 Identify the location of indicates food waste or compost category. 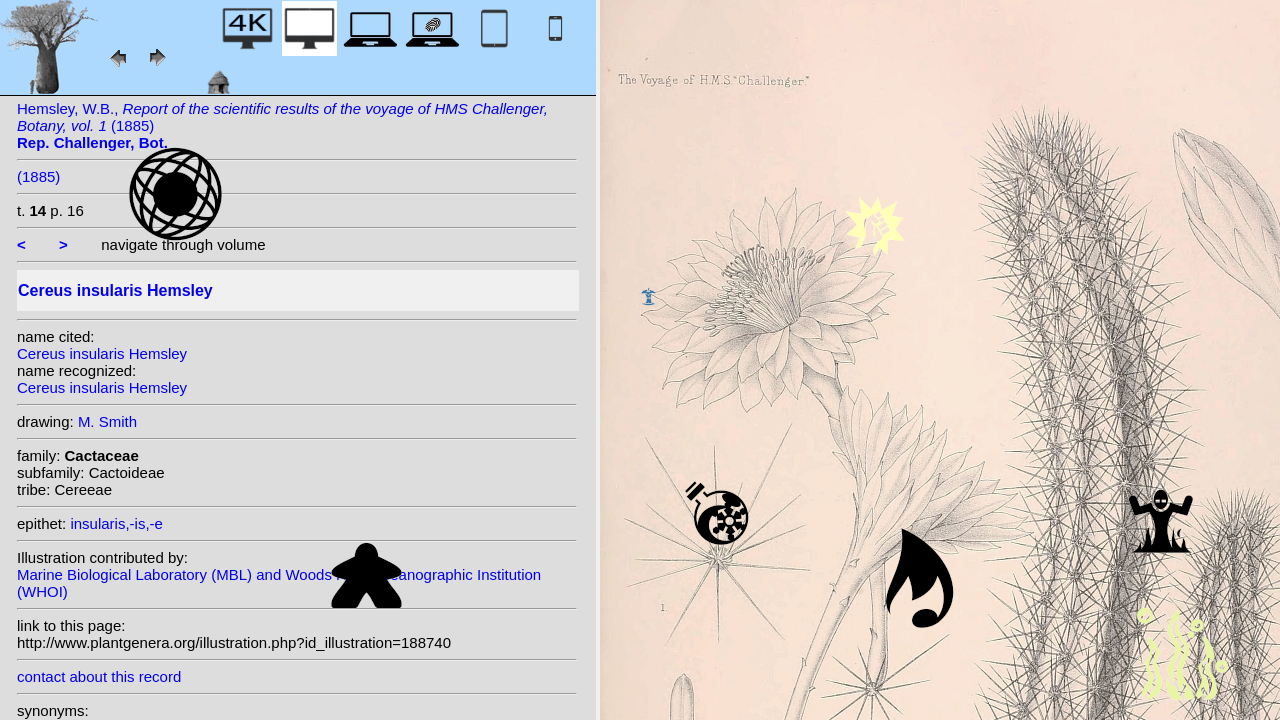
(648, 296).